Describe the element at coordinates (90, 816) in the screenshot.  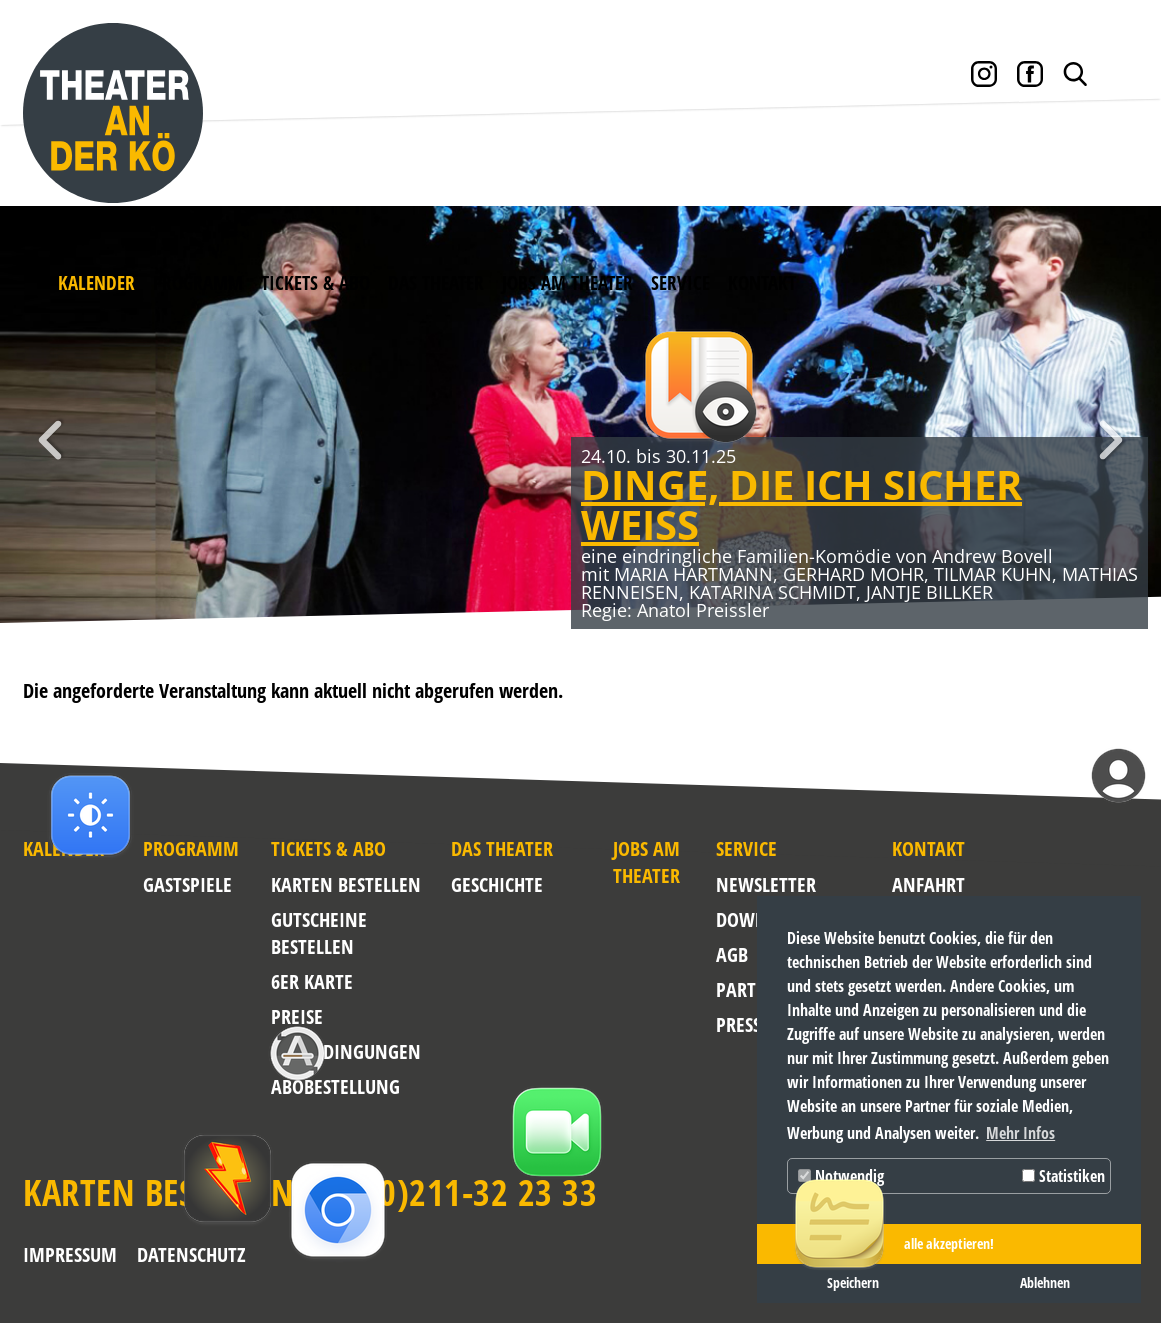
I see `adjust night shift or blue light settings` at that location.